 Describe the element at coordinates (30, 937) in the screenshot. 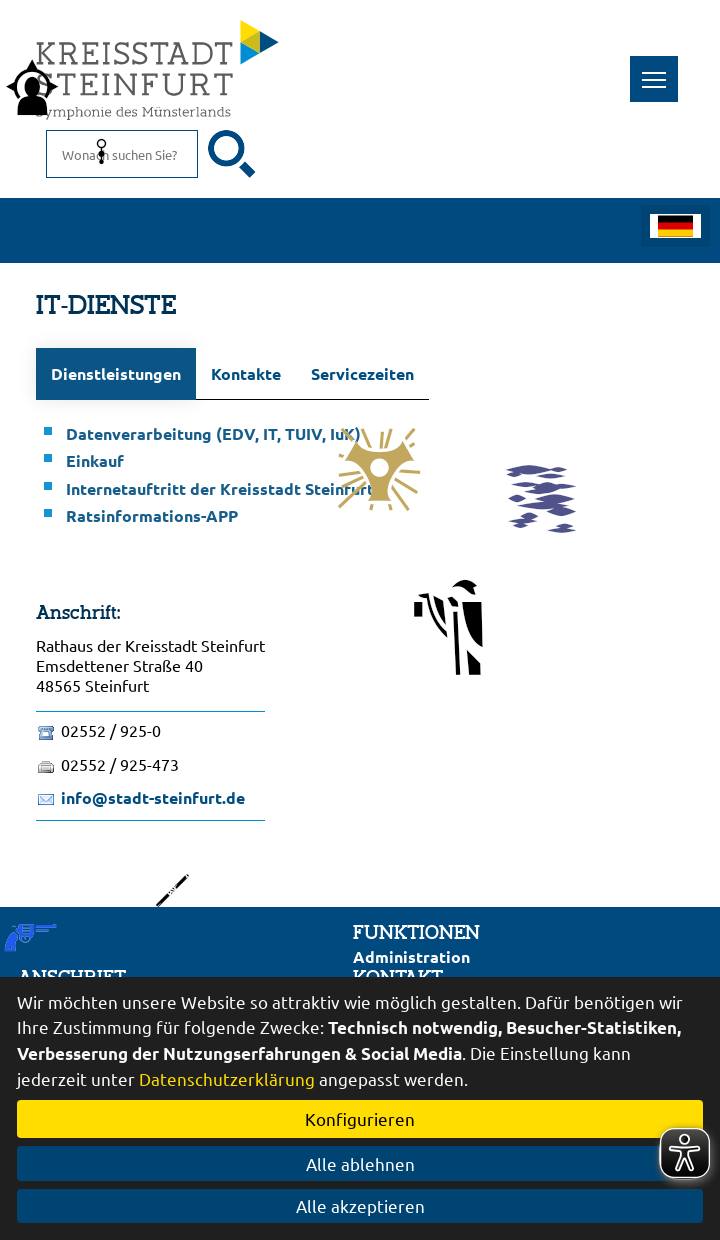

I see `select revolver weapon in game inventory` at that location.